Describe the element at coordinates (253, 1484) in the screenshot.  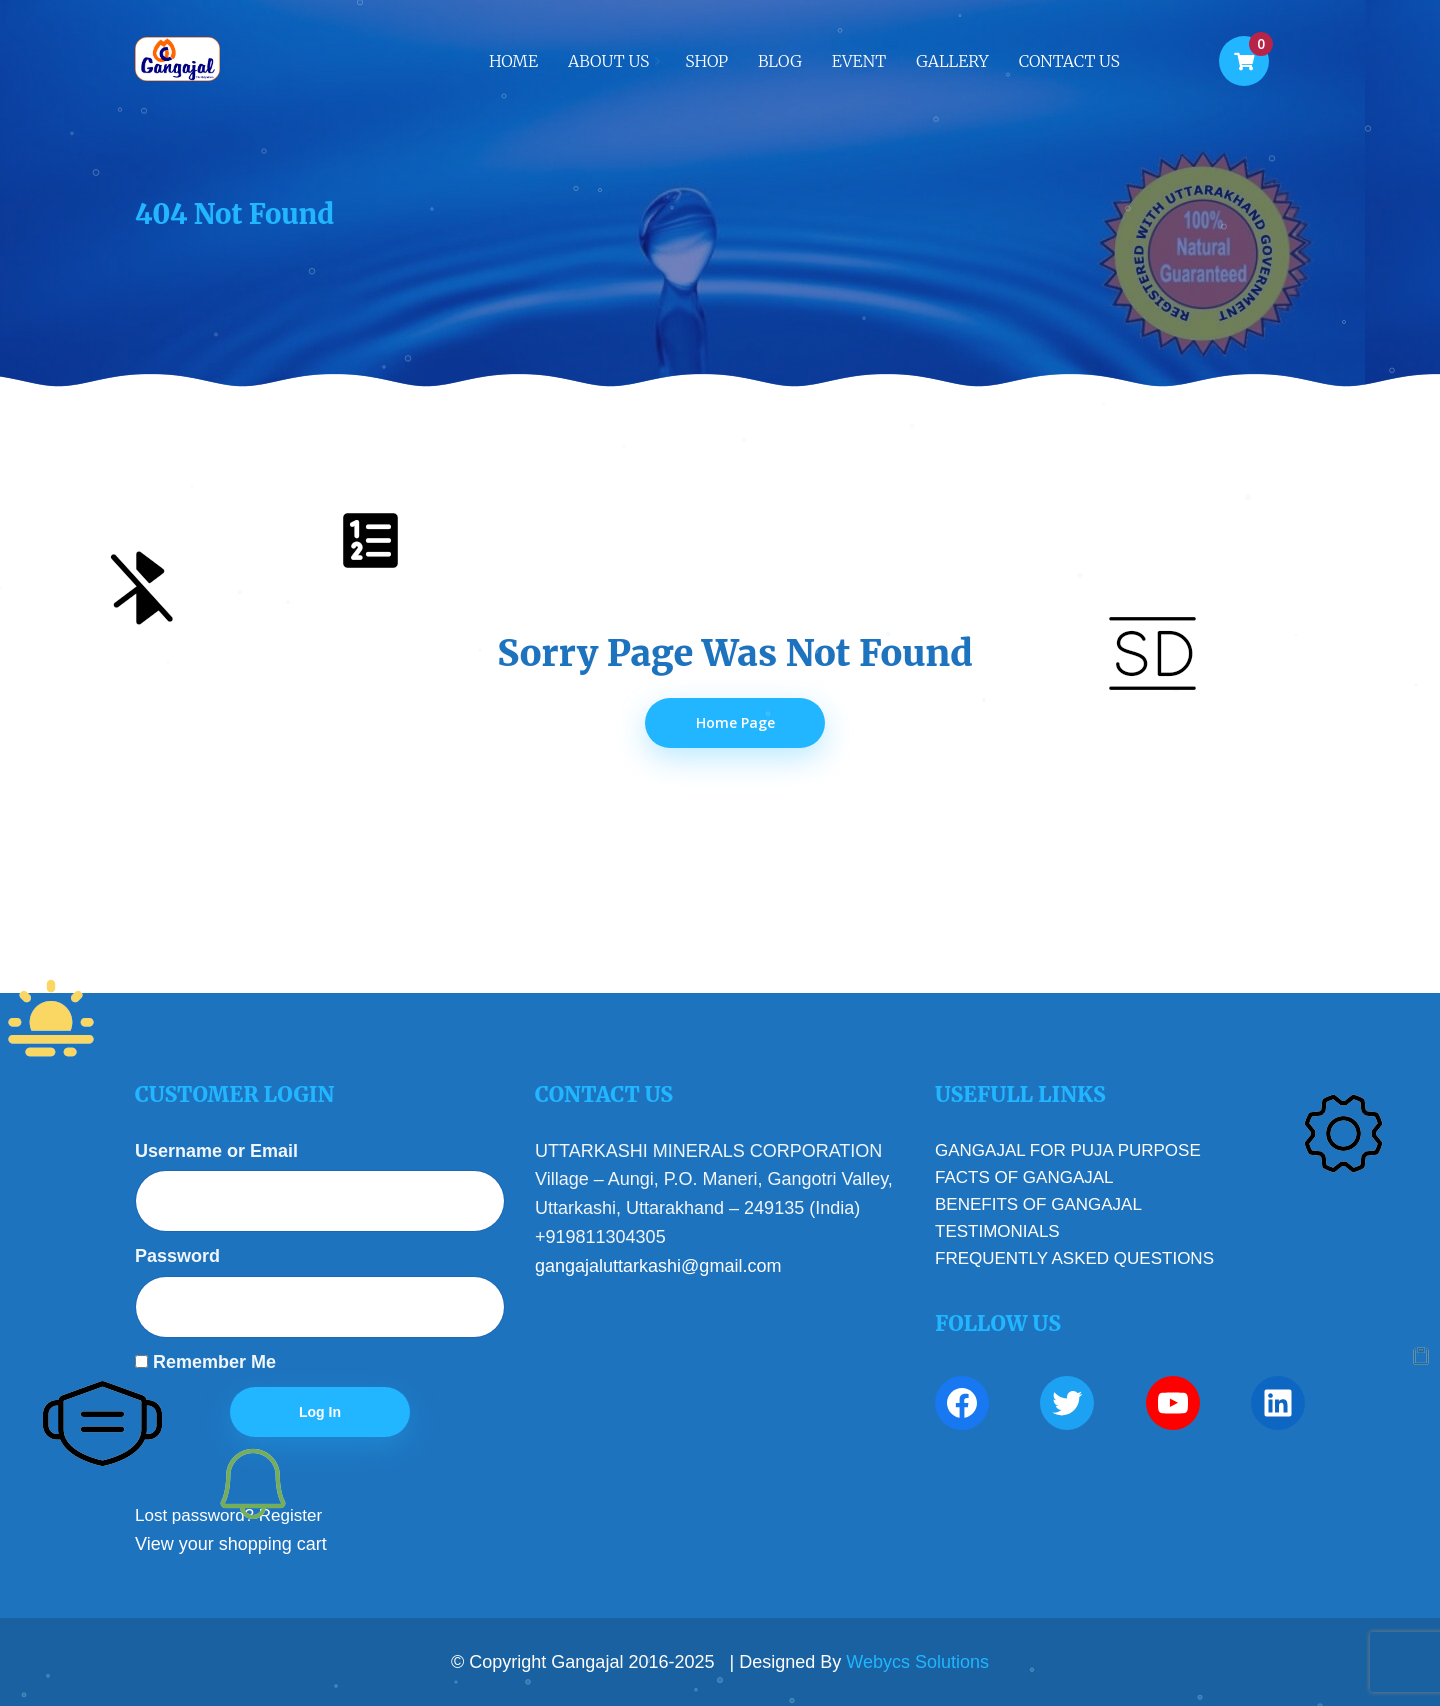
I see `view notifications` at that location.